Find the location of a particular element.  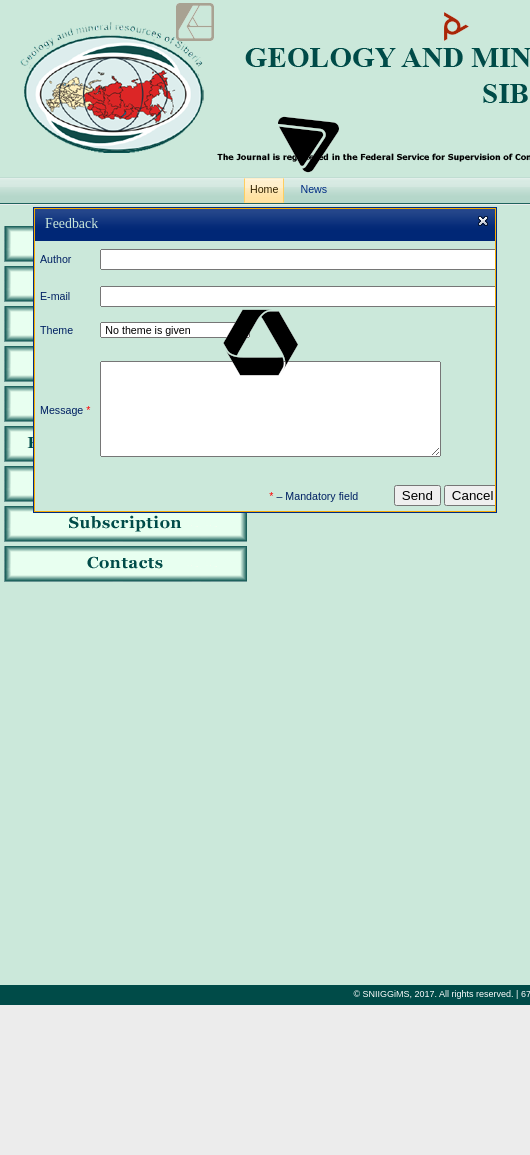

open ProtonVPN app is located at coordinates (308, 144).